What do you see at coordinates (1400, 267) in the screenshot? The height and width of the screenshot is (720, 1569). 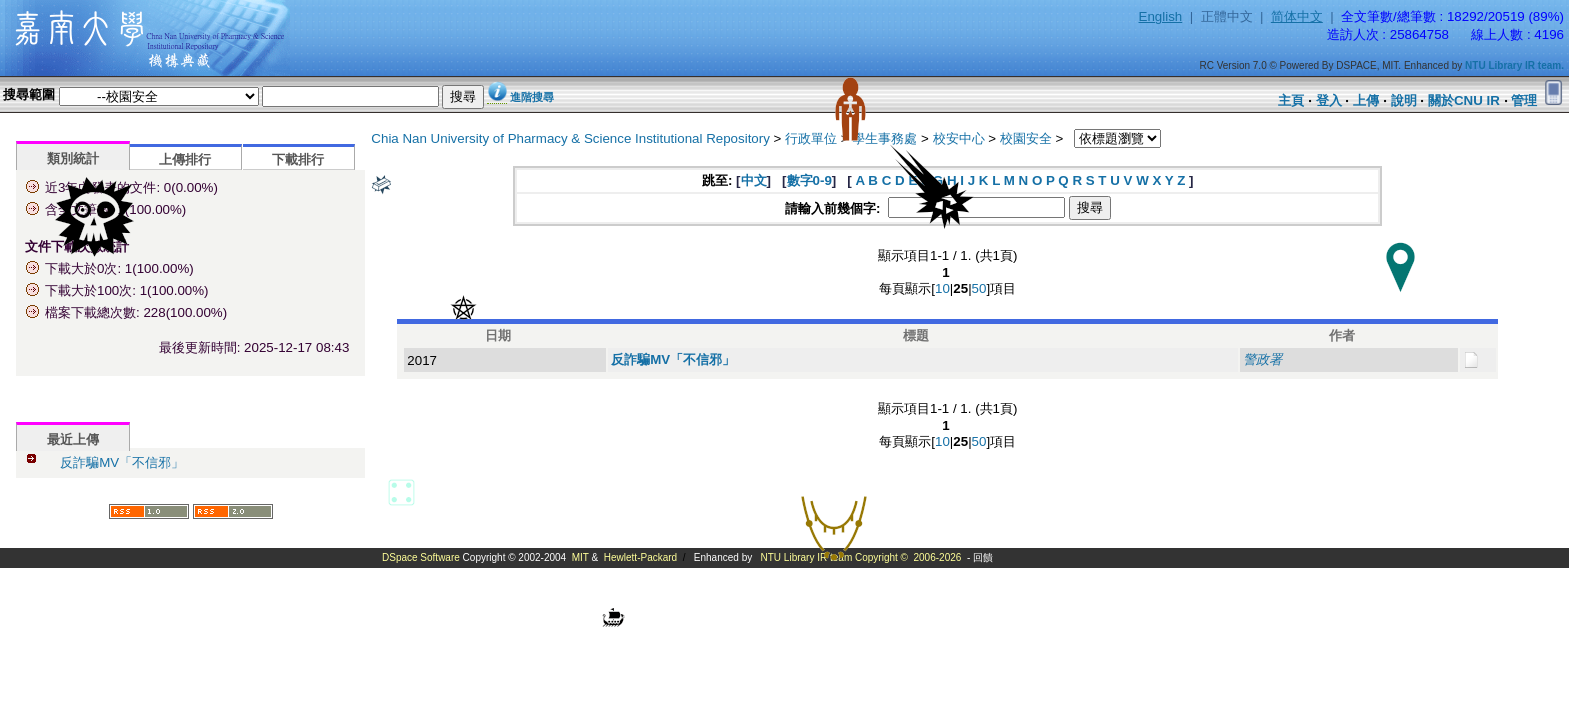 I see `view current location on map` at bounding box center [1400, 267].